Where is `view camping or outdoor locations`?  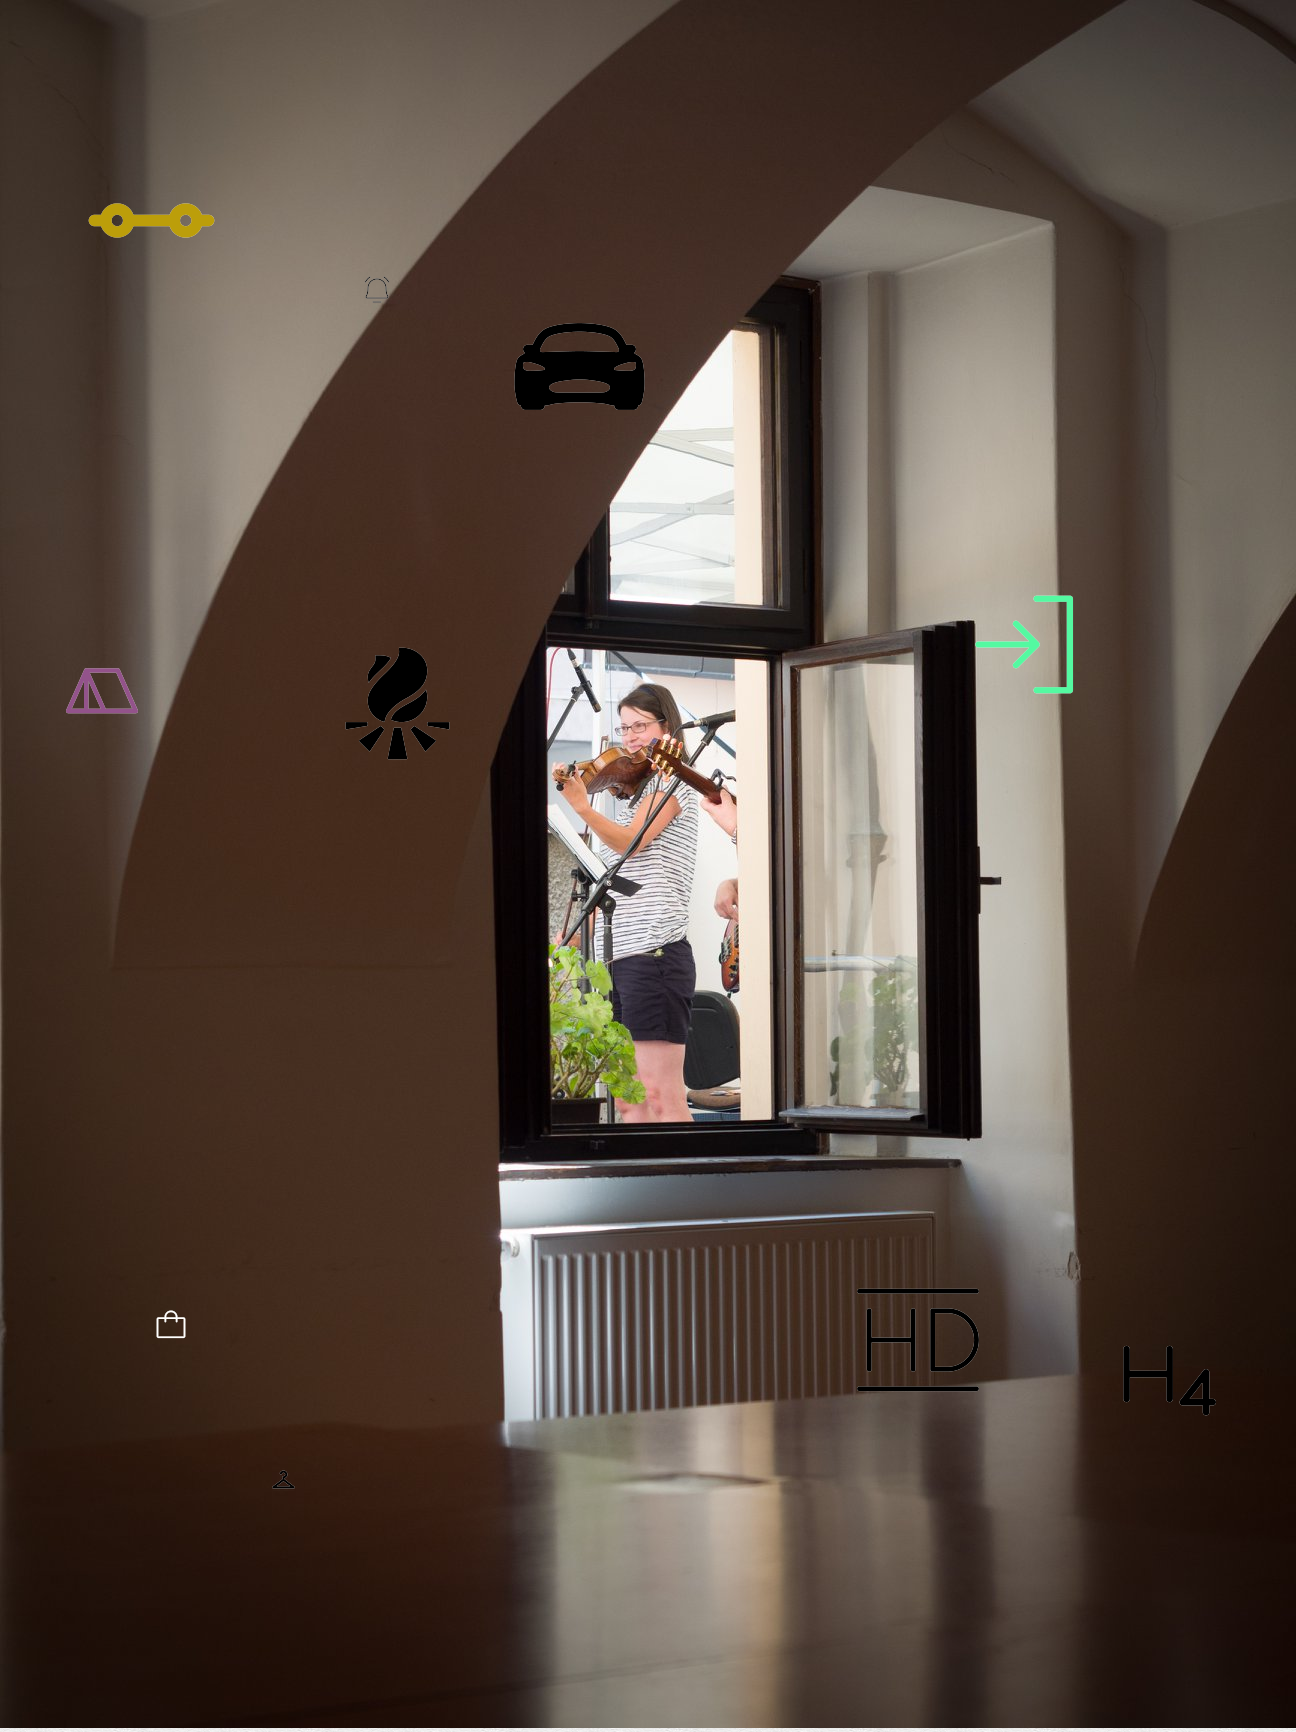 view camping or outdoor locations is located at coordinates (102, 693).